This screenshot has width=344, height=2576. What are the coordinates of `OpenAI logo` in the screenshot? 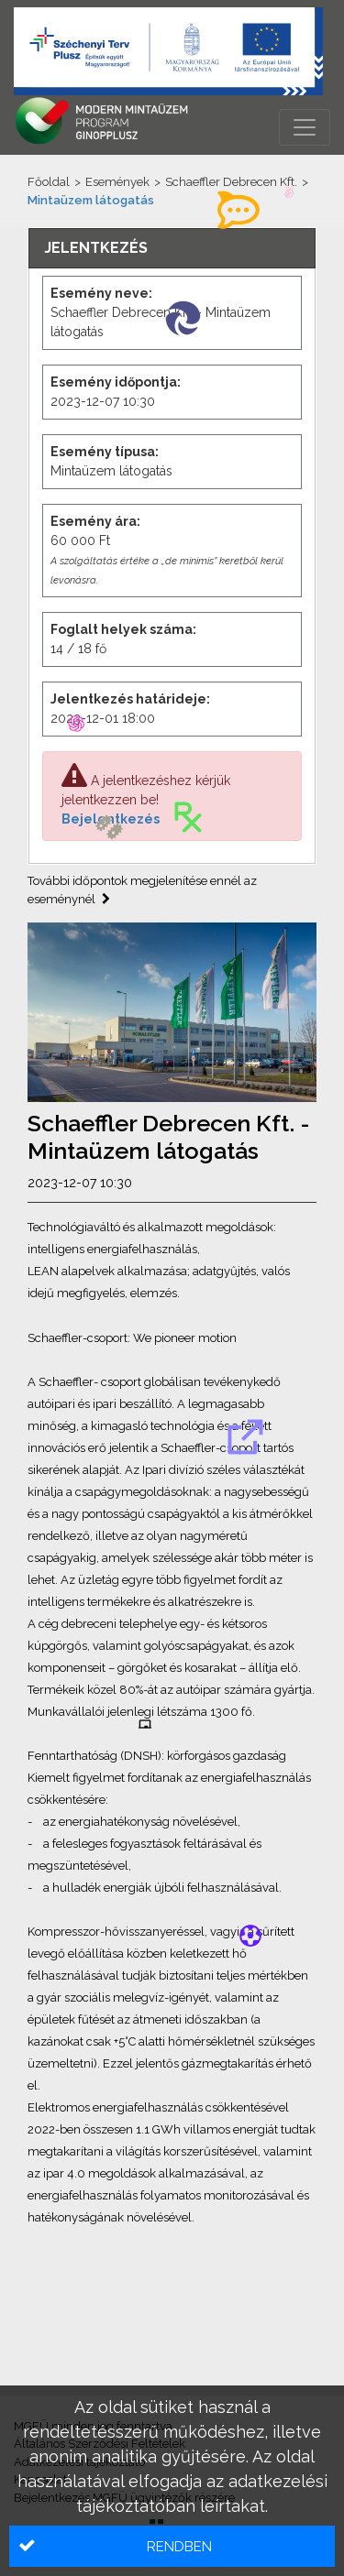 It's located at (76, 724).